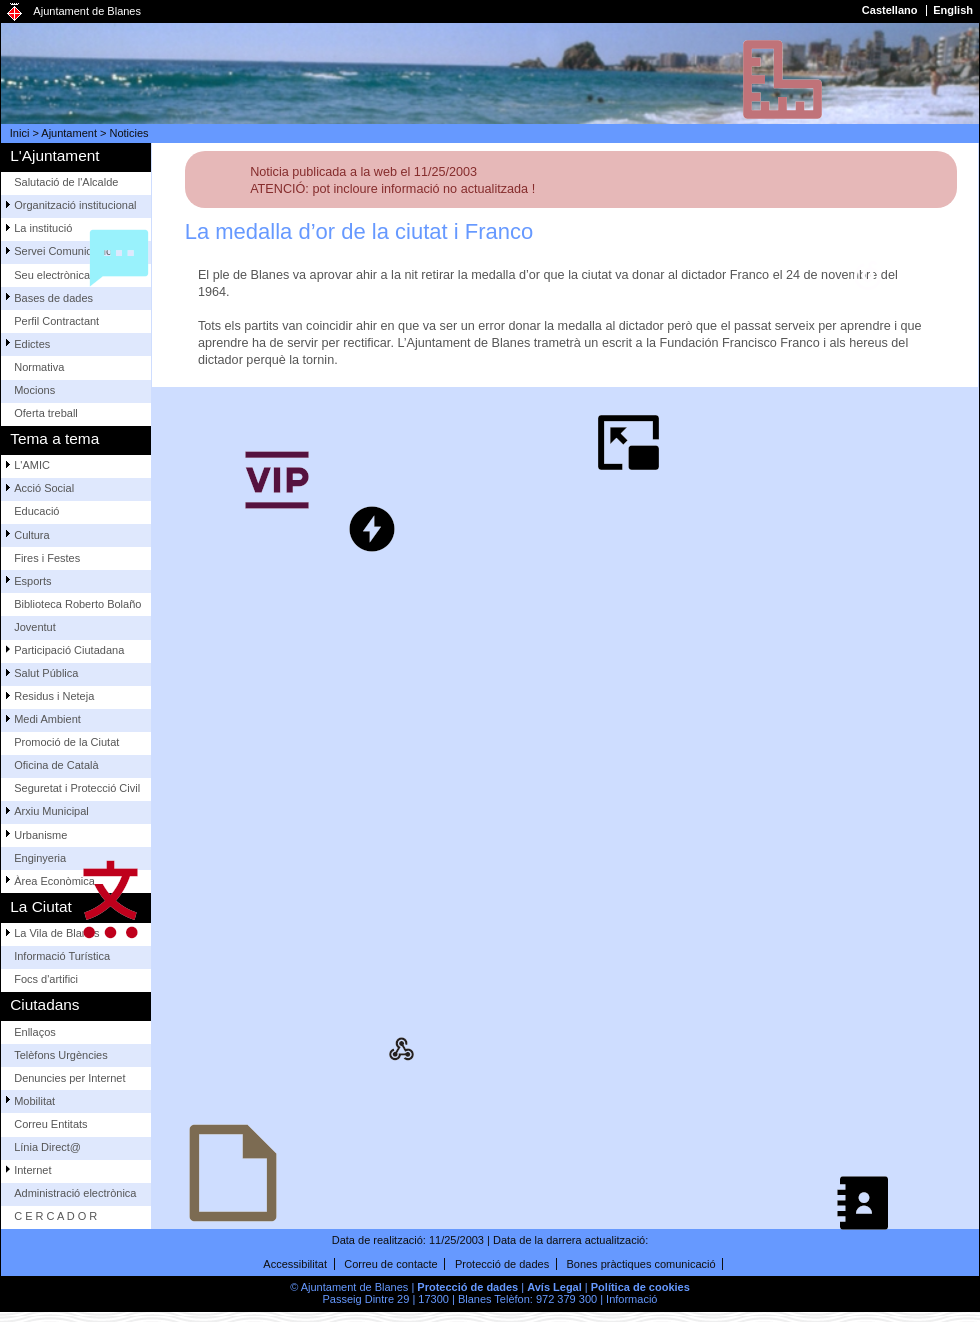  What do you see at coordinates (372, 529) in the screenshot?
I see `play media from disc drive` at bounding box center [372, 529].